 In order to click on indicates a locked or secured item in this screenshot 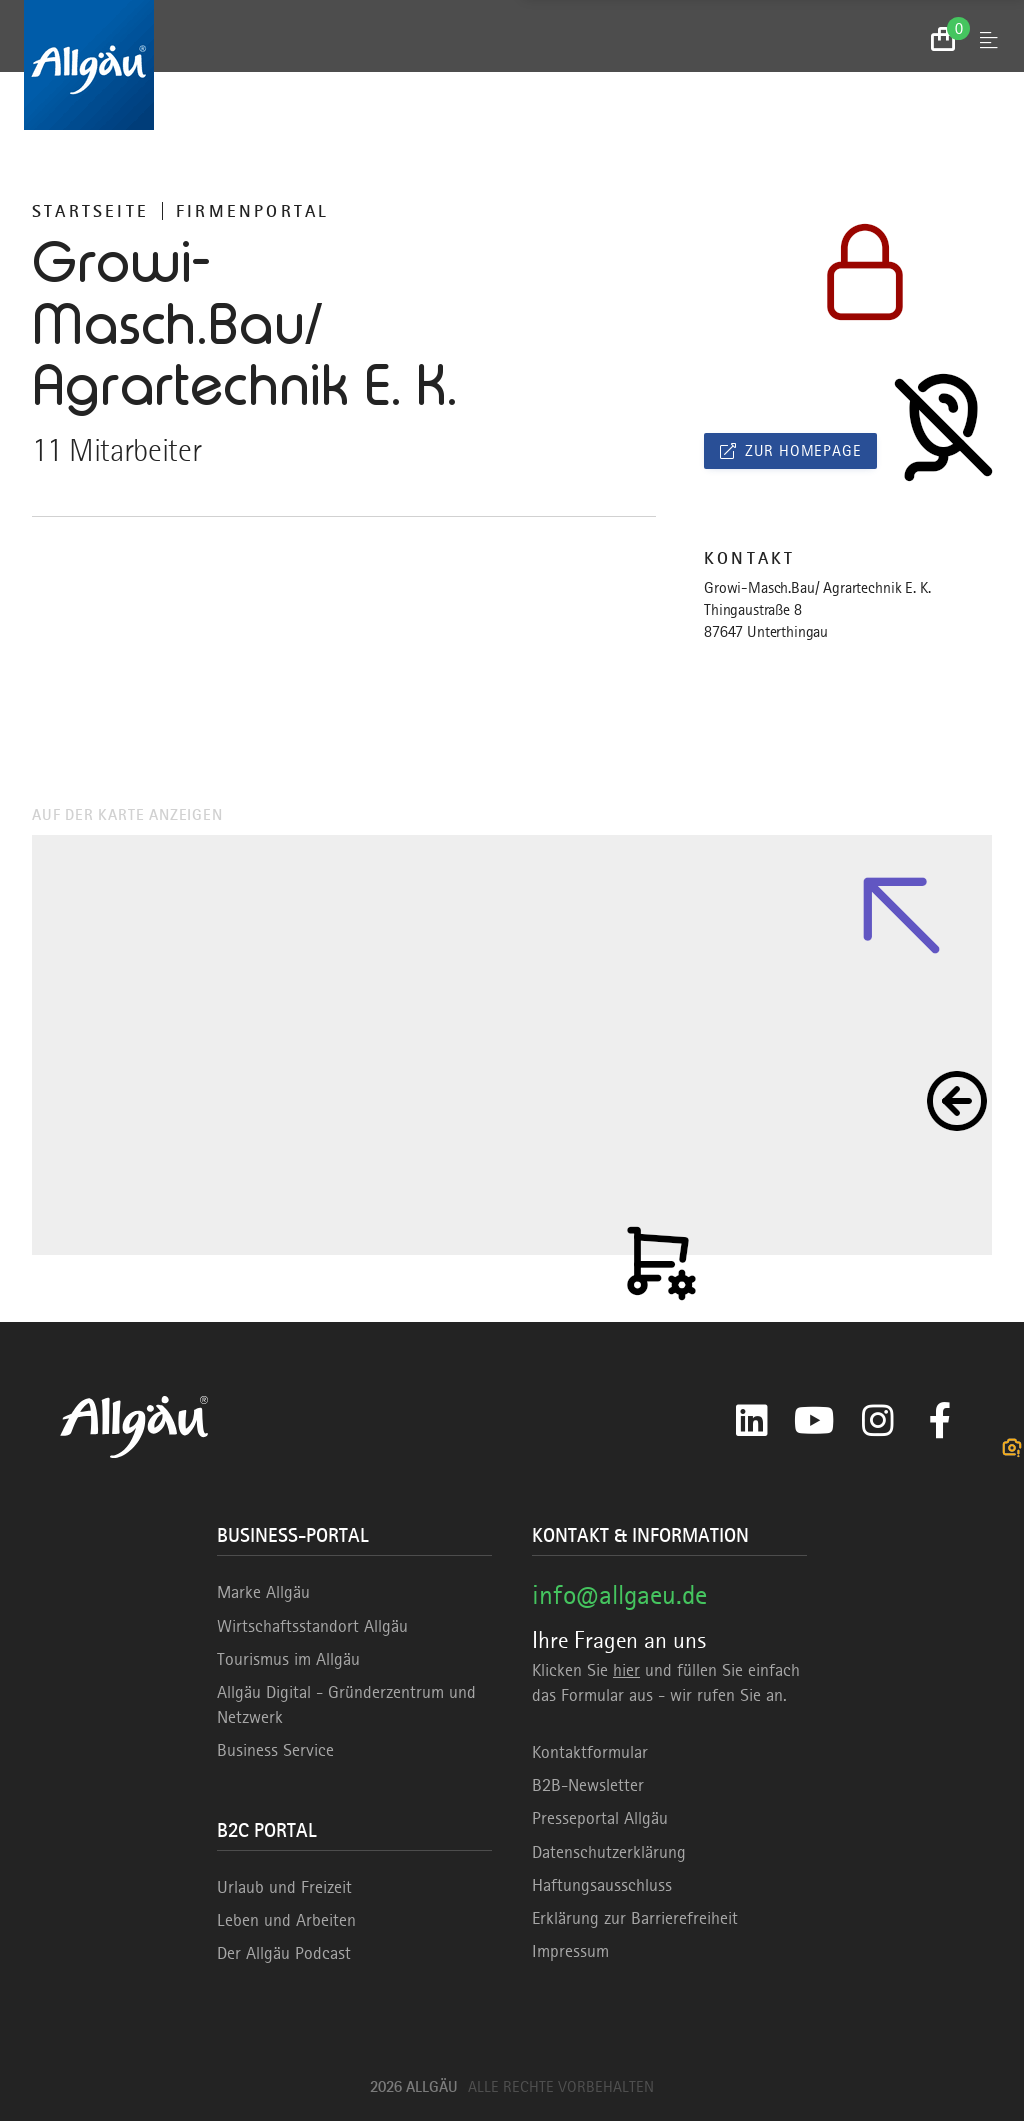, I will do `click(865, 272)`.